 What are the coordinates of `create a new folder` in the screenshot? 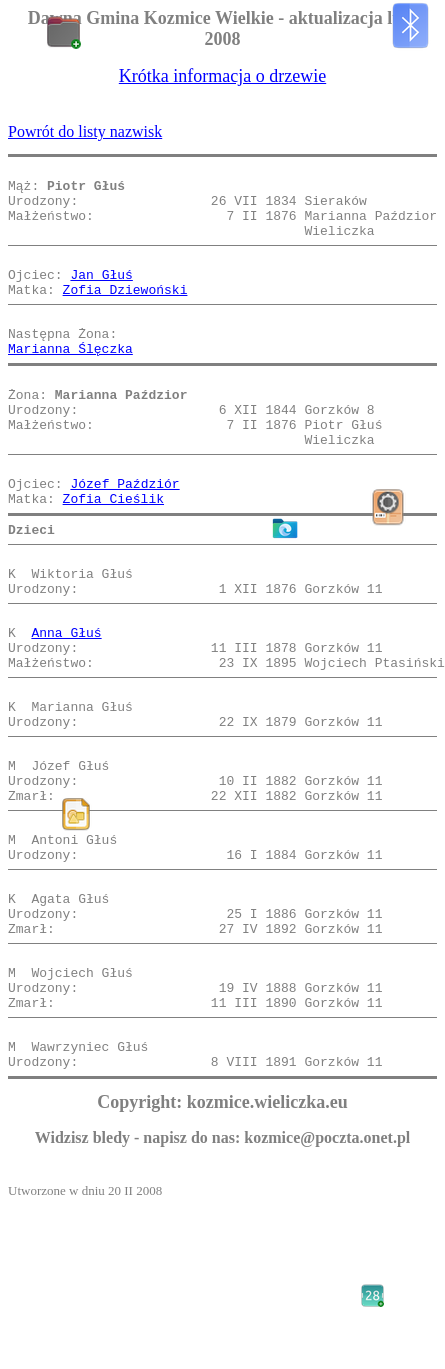 It's located at (63, 31).